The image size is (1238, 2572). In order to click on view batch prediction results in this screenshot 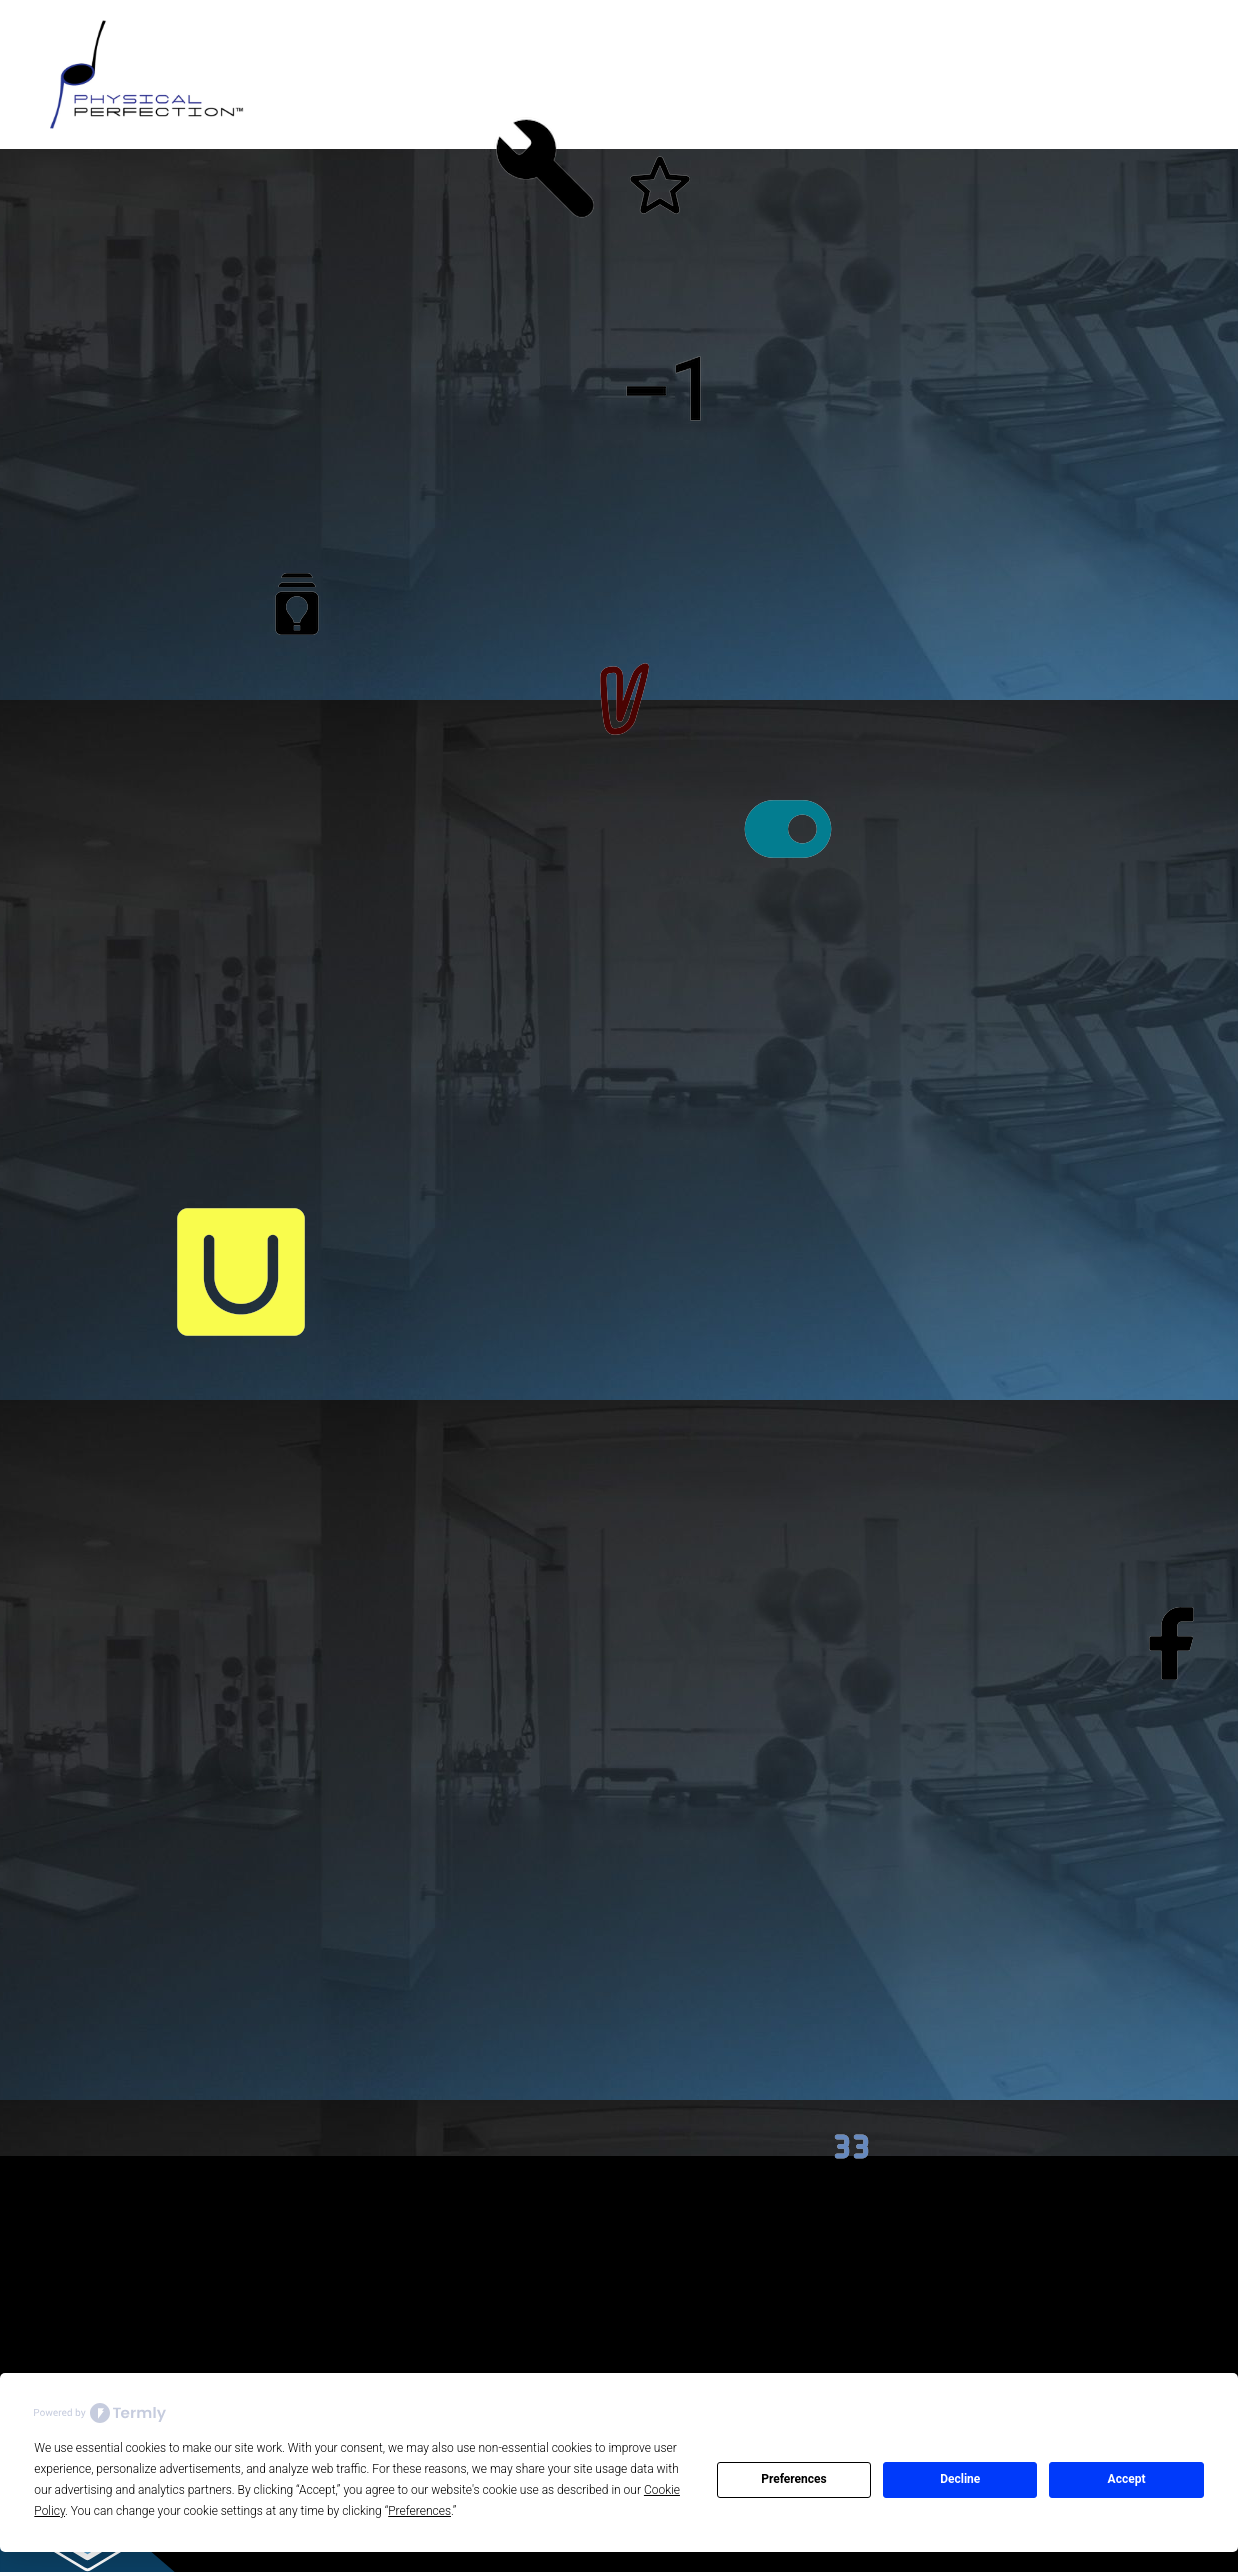, I will do `click(297, 604)`.